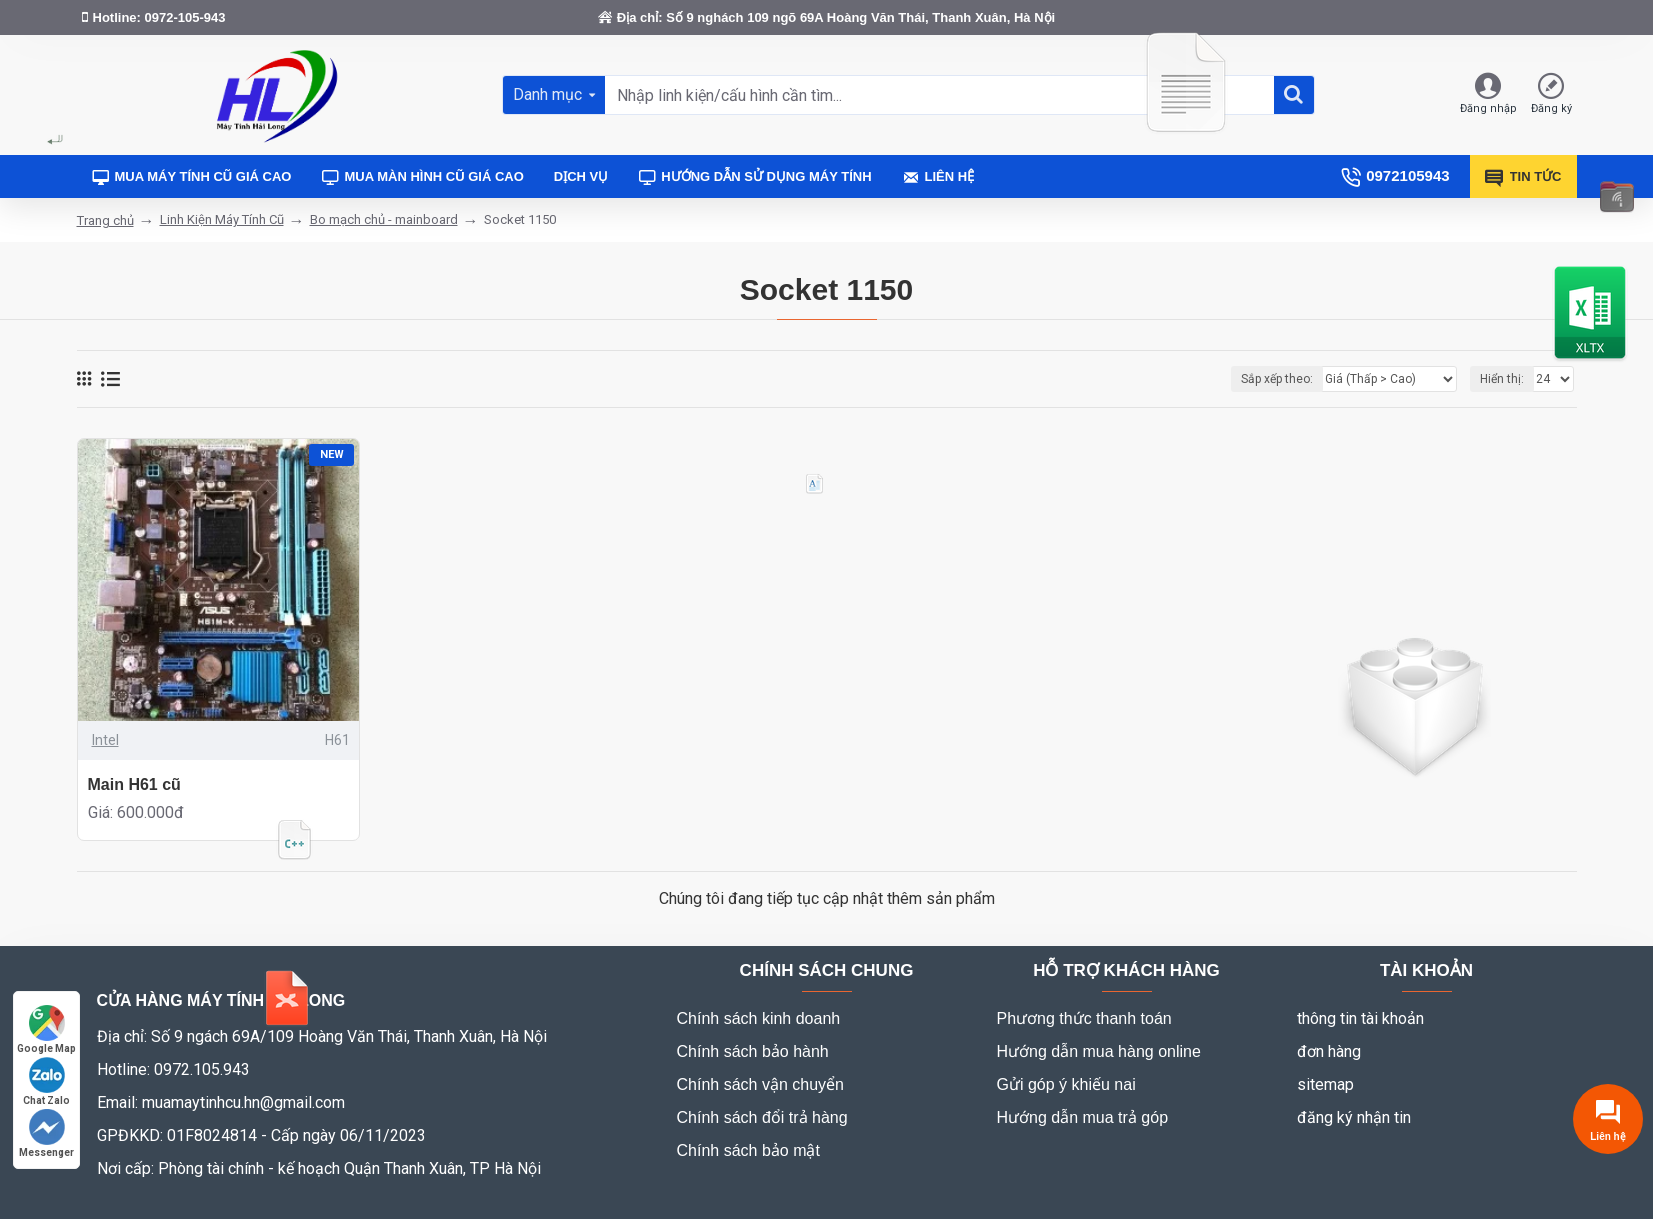  What do you see at coordinates (287, 999) in the screenshot?
I see `open an xmind mind mapping file` at bounding box center [287, 999].